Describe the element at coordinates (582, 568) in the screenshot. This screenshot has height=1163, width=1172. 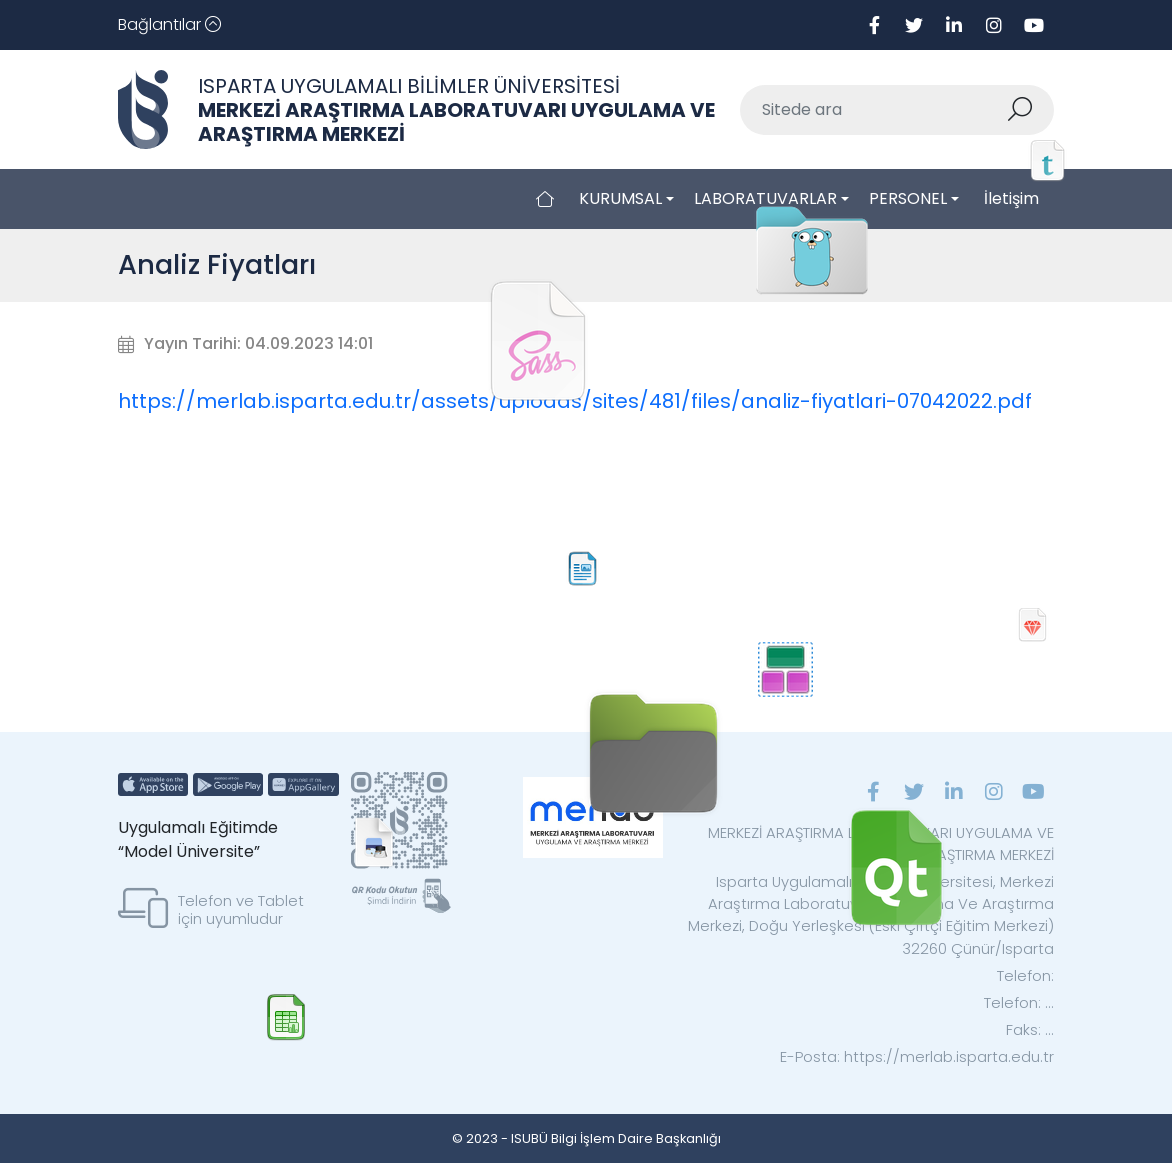
I see `open a libreoffice writer document` at that location.